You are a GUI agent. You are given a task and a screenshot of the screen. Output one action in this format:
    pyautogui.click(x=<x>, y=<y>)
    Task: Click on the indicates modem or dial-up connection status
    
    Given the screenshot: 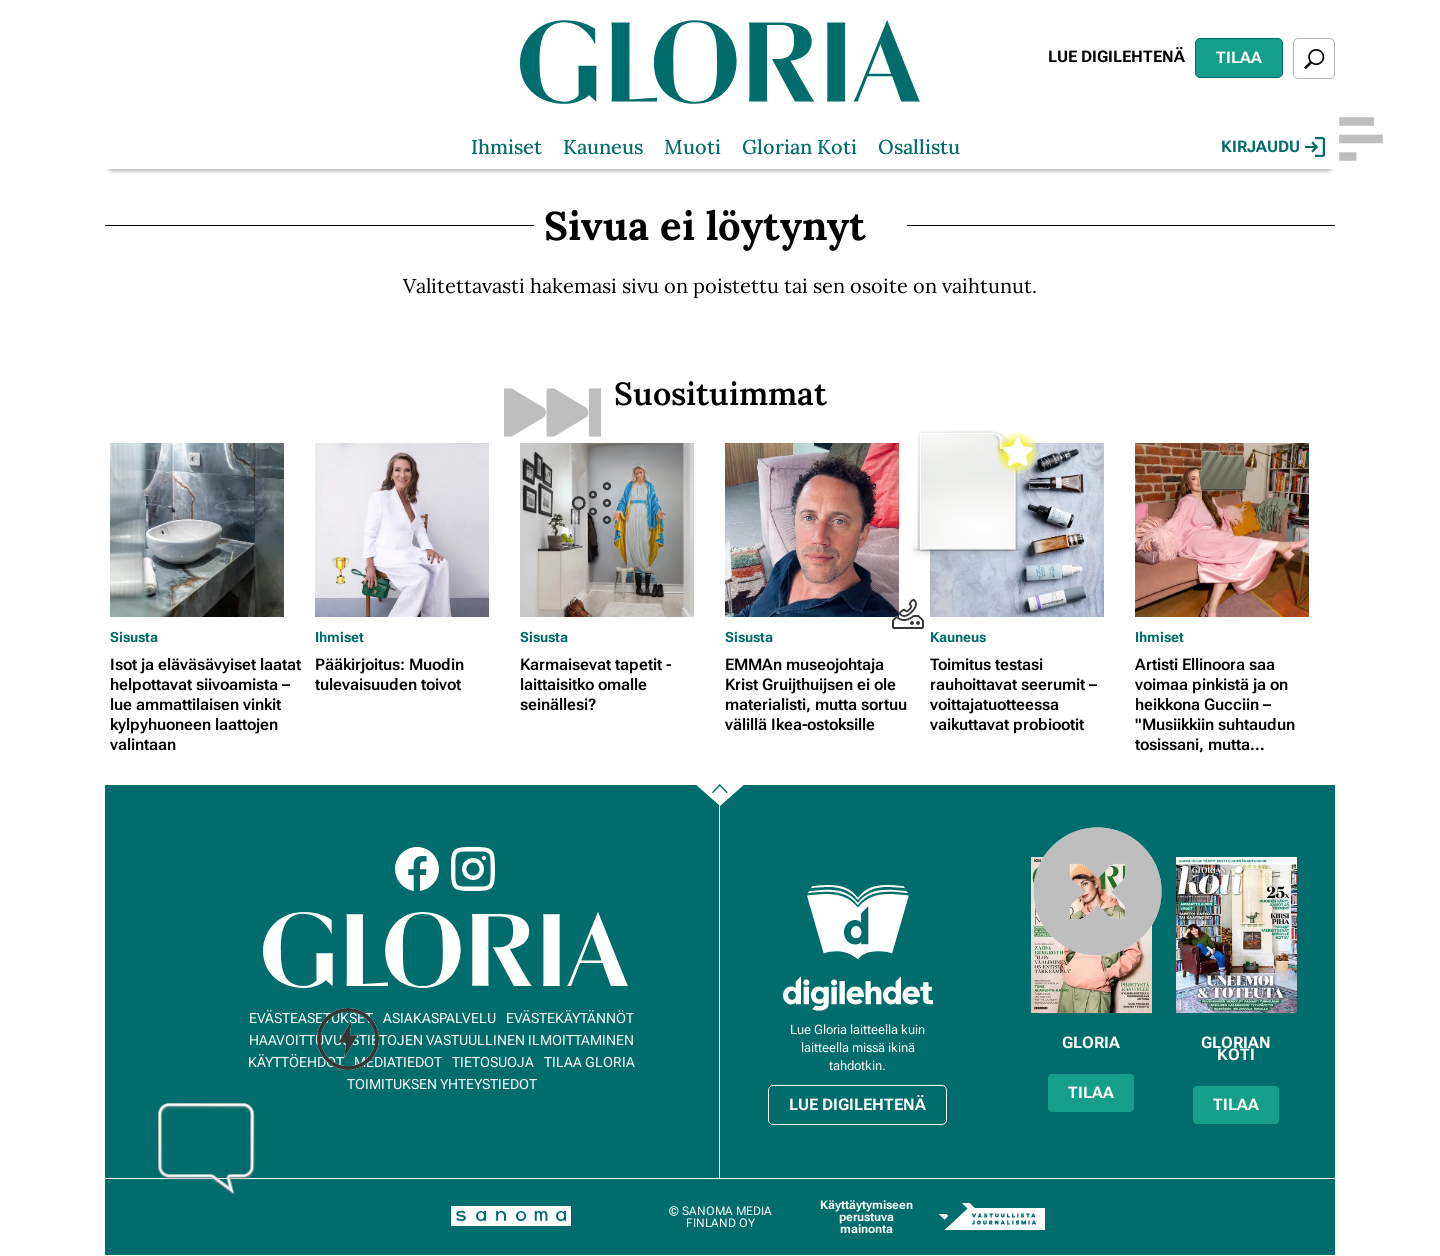 What is the action you would take?
    pyautogui.click(x=908, y=613)
    